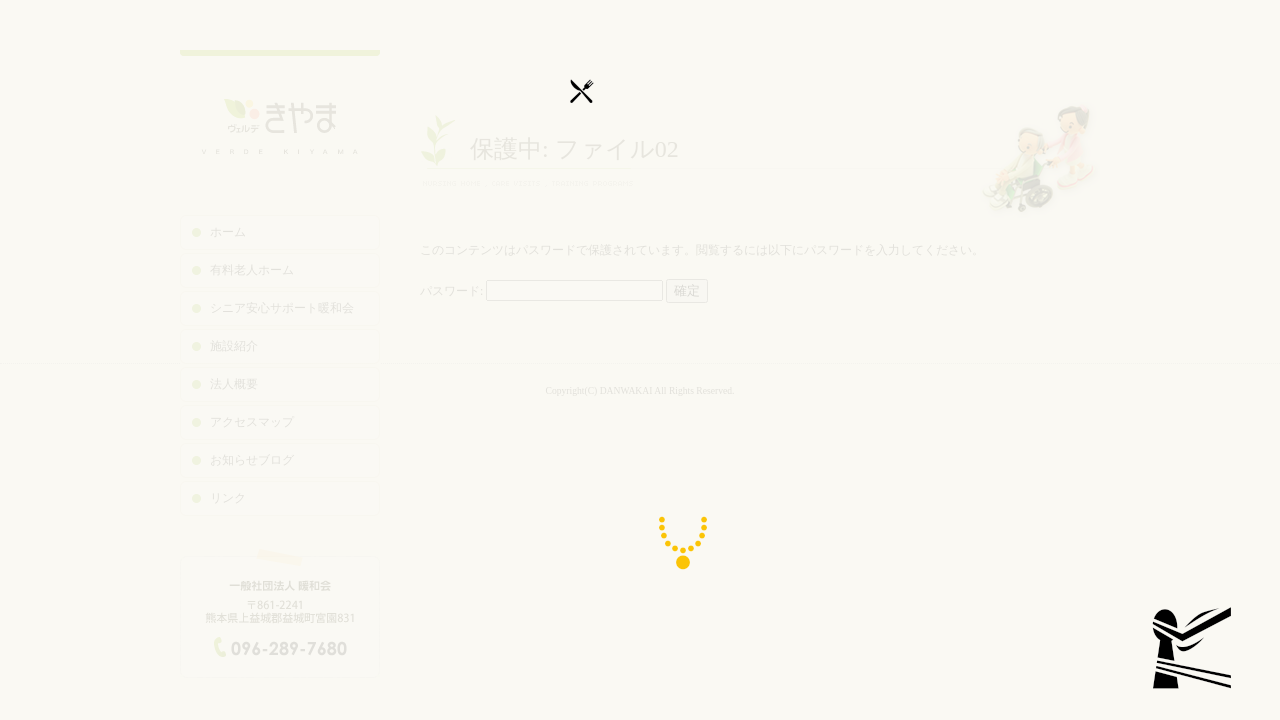 The width and height of the screenshot is (1280, 720). Describe the element at coordinates (683, 543) in the screenshot. I see `browse jewelry or accessories category` at that location.